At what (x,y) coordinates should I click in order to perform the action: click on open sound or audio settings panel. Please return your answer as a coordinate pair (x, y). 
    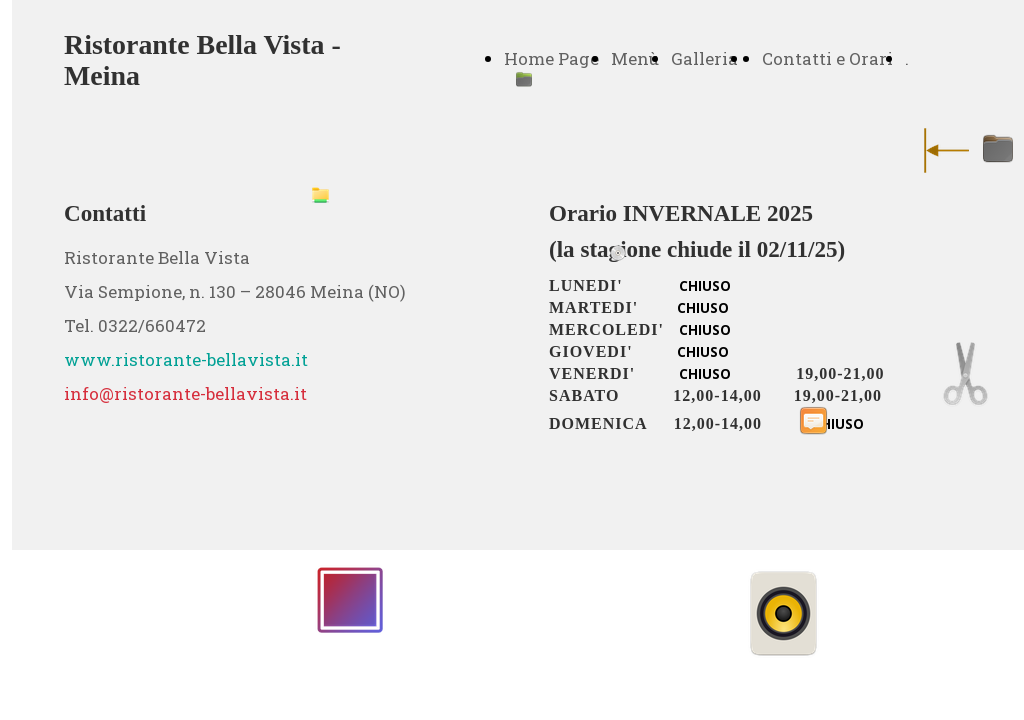
    Looking at the image, I should click on (783, 613).